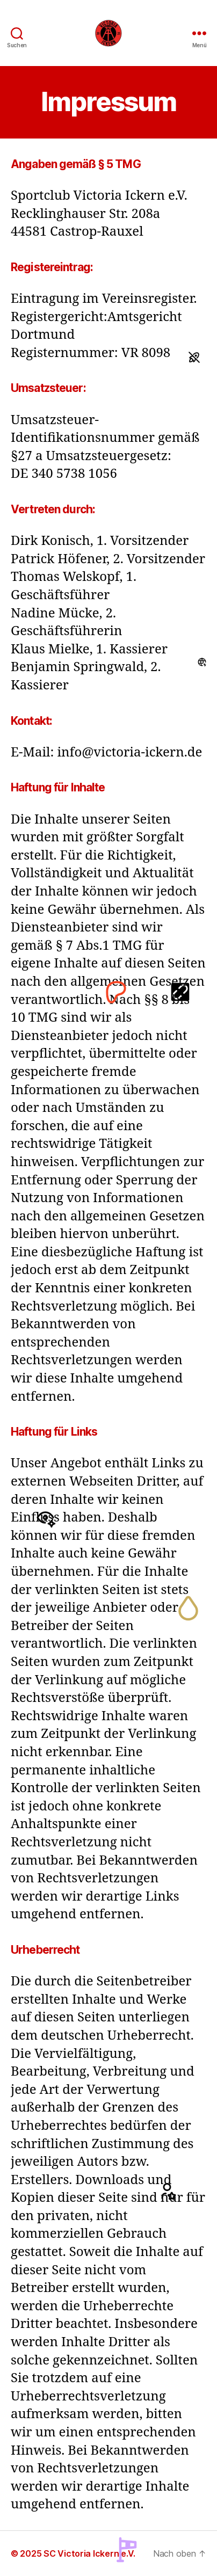  Describe the element at coordinates (116, 992) in the screenshot. I see `visit patreon page` at that location.